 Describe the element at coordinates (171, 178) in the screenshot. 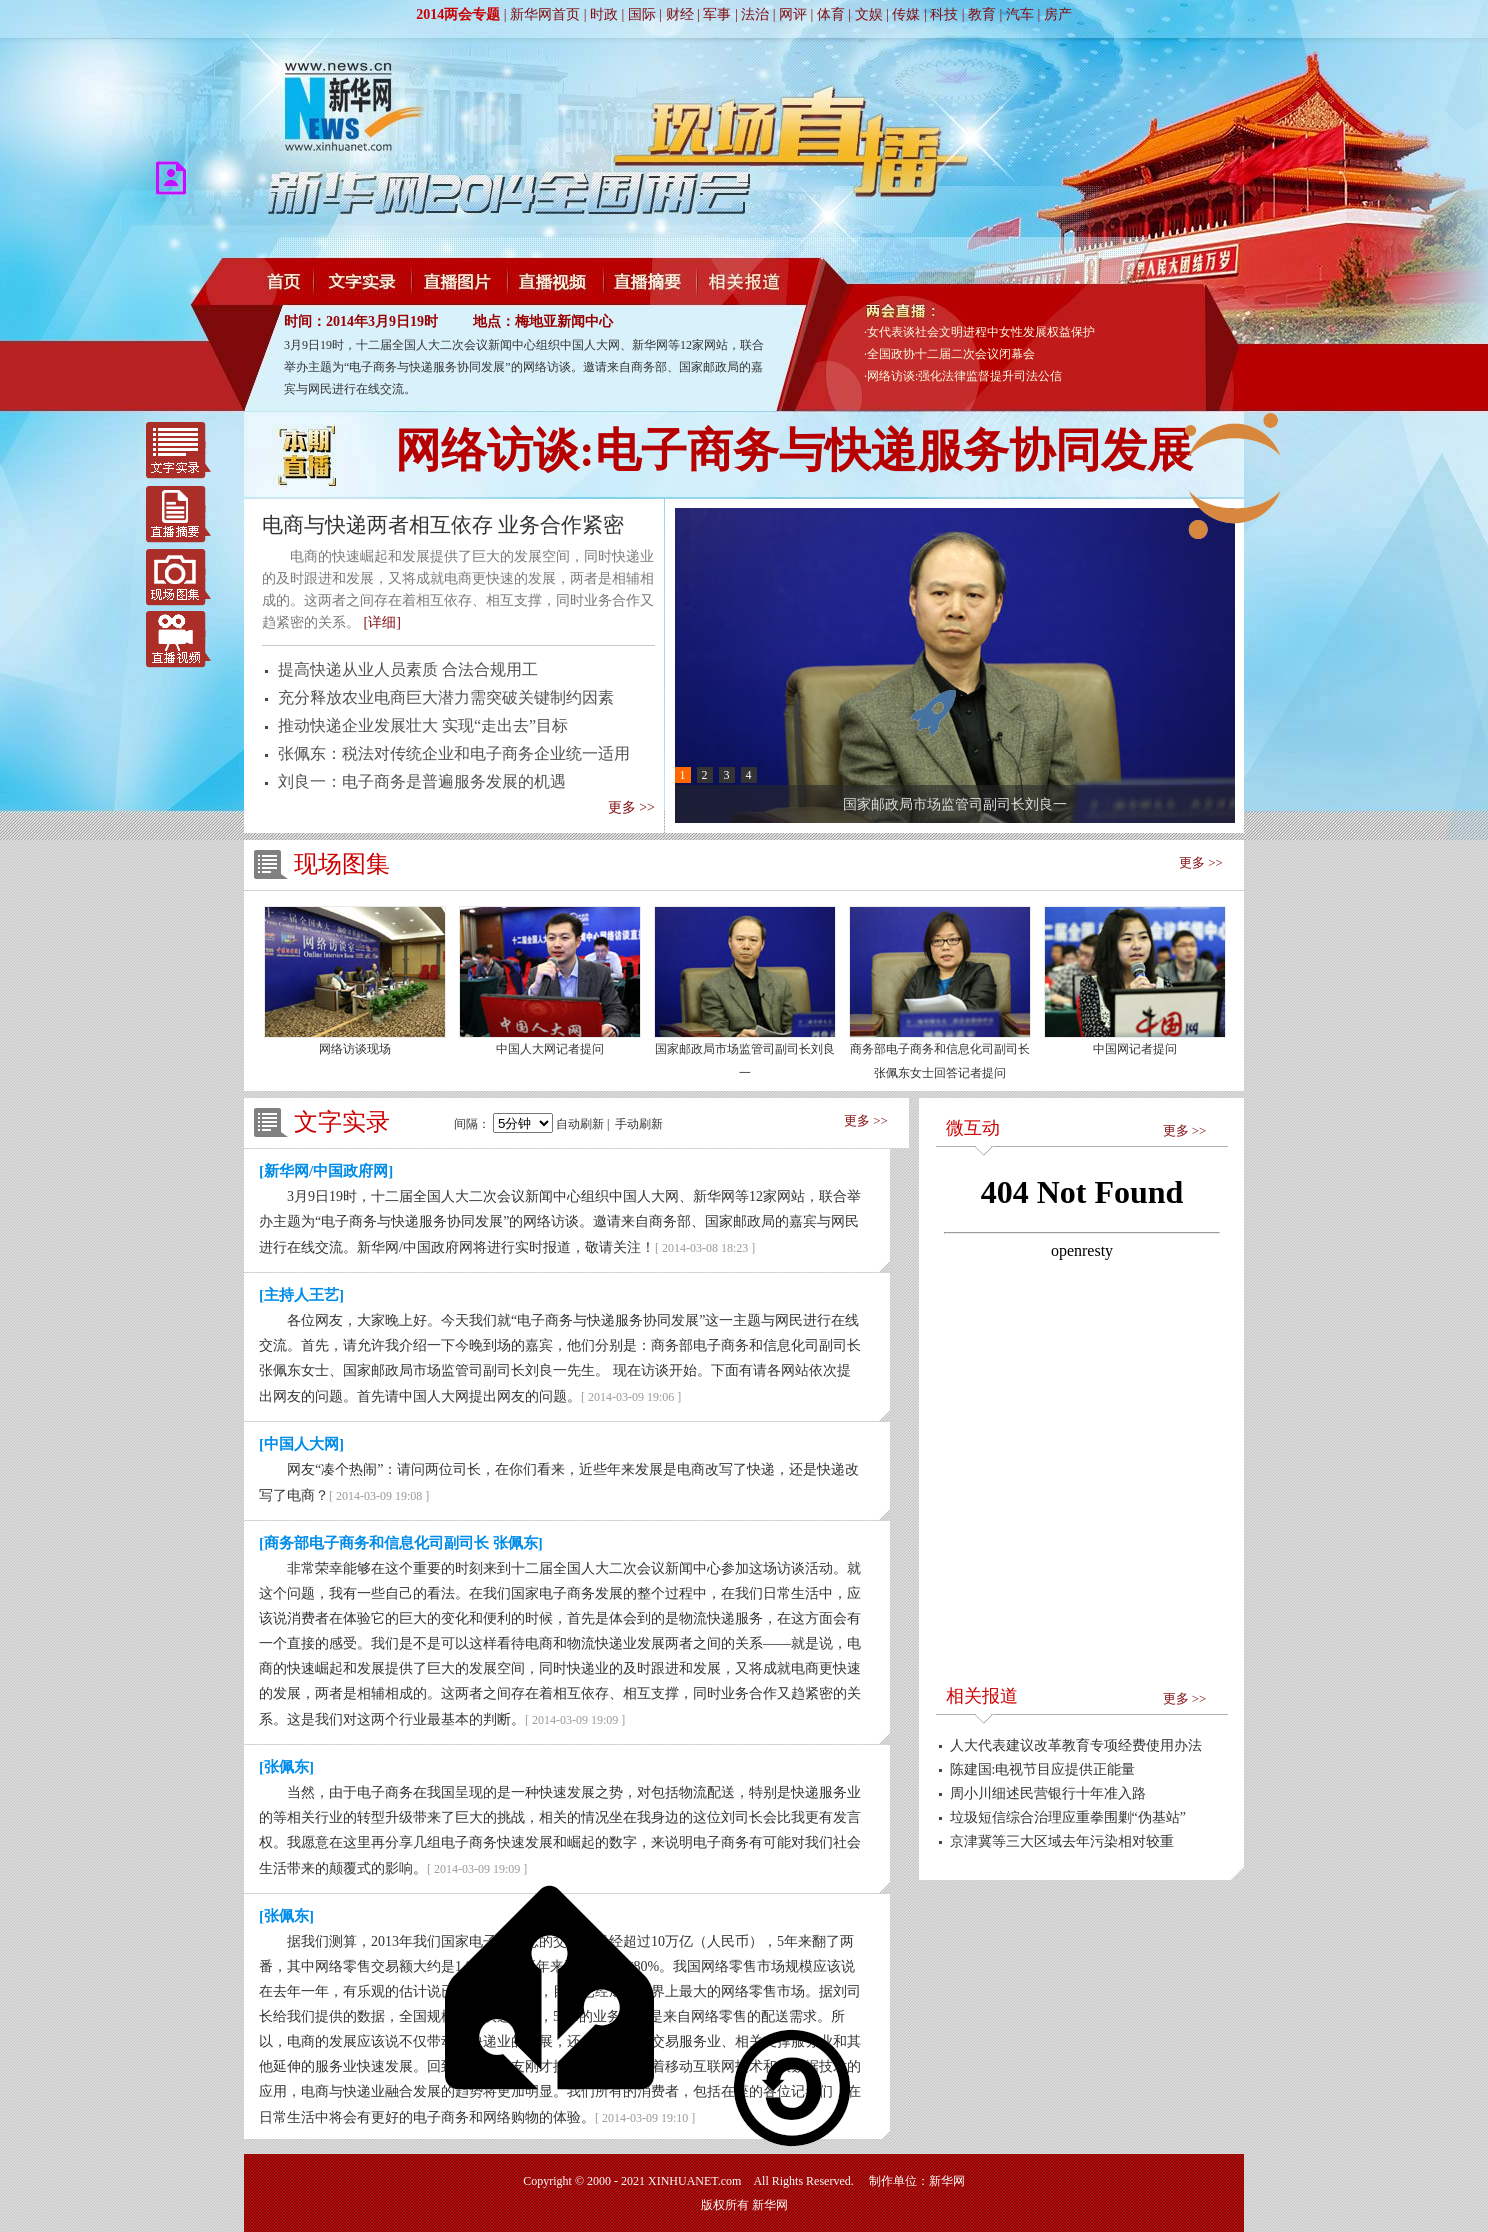

I see `view user profile document` at that location.